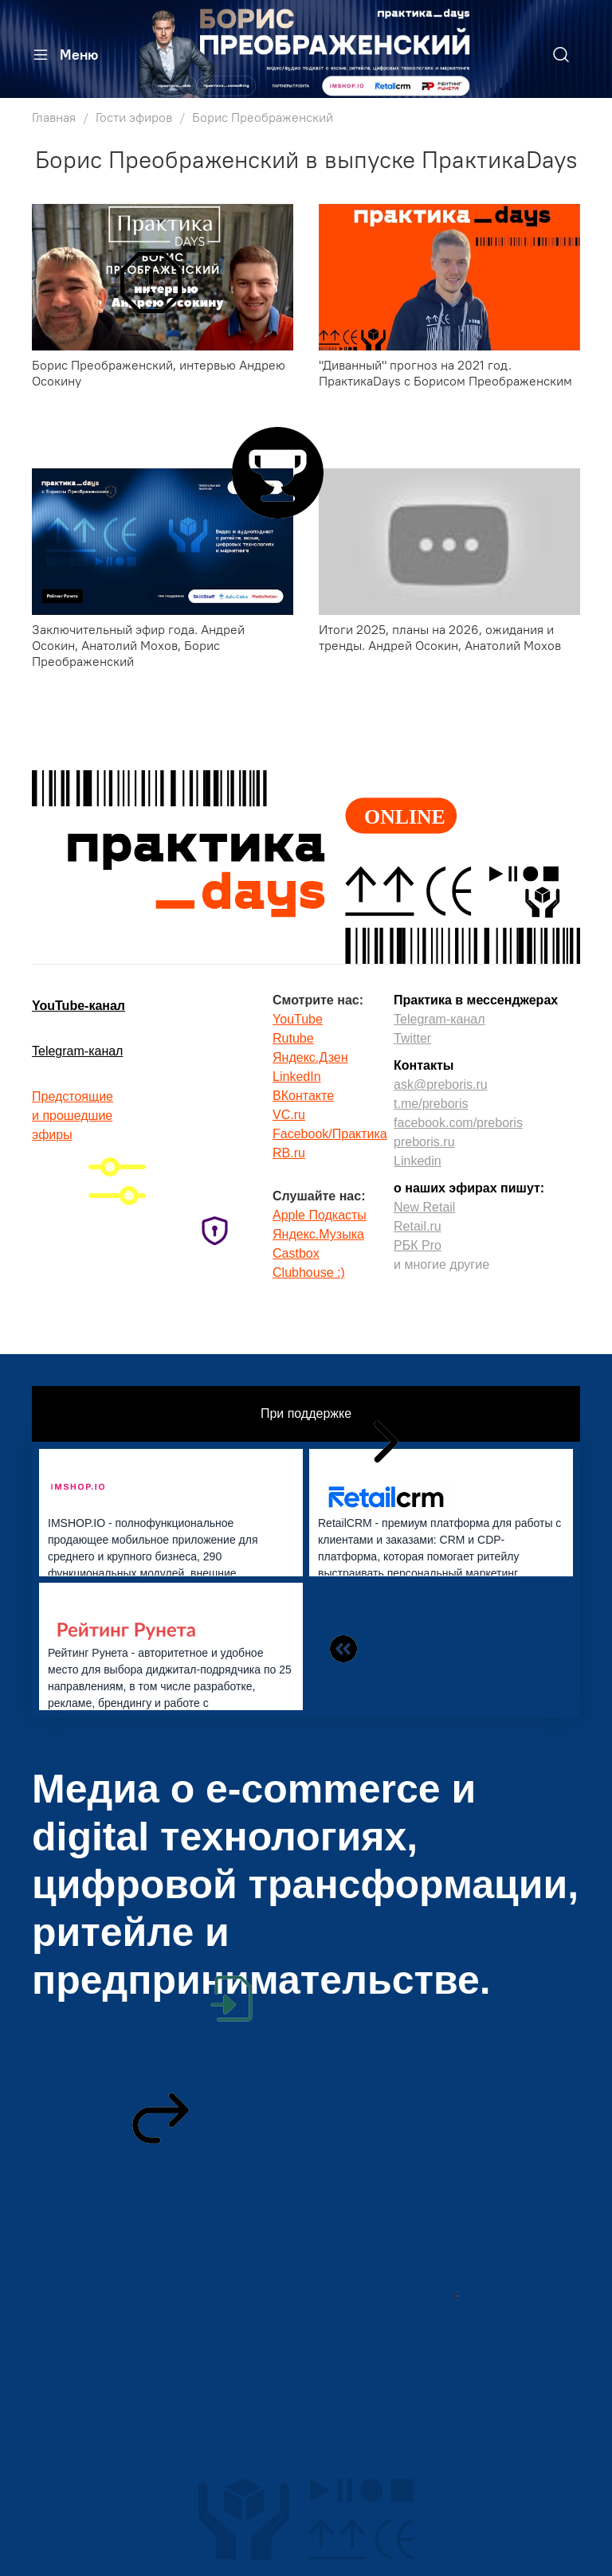 The width and height of the screenshot is (612, 2576). I want to click on adjust settings or preferences, so click(117, 1181).